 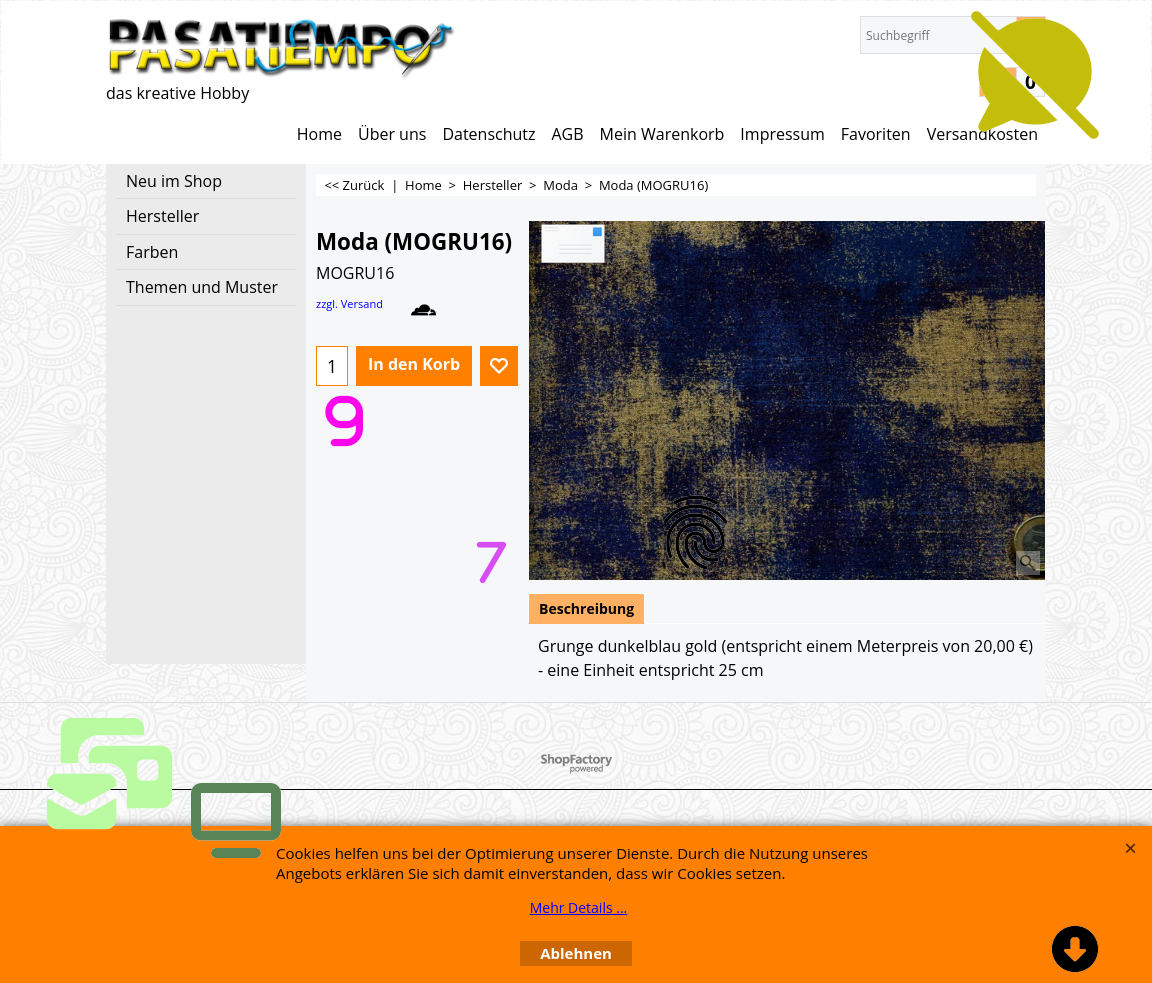 I want to click on access tv or video streaming, so click(x=236, y=818).